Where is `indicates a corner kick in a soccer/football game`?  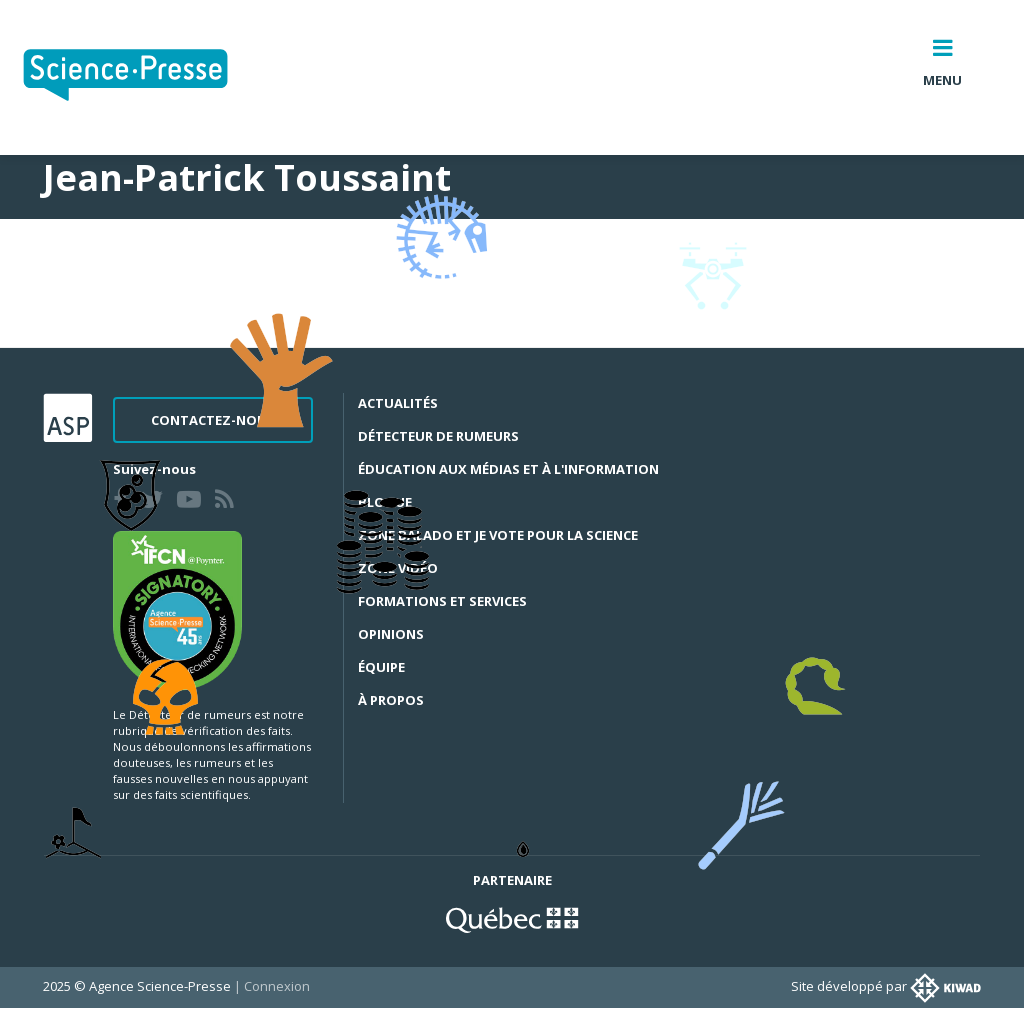
indicates a corner kick in a soccer/football game is located at coordinates (73, 833).